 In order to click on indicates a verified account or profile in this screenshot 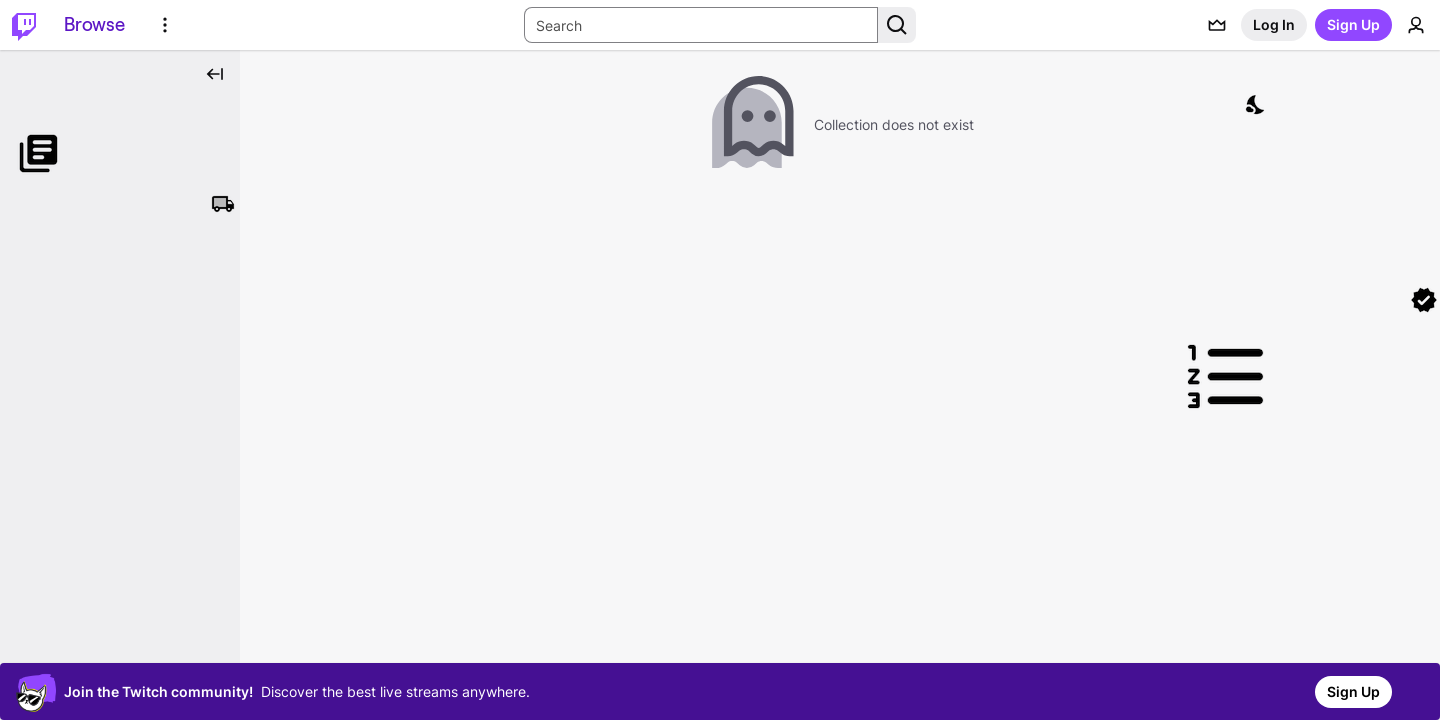, I will do `click(1424, 300)`.